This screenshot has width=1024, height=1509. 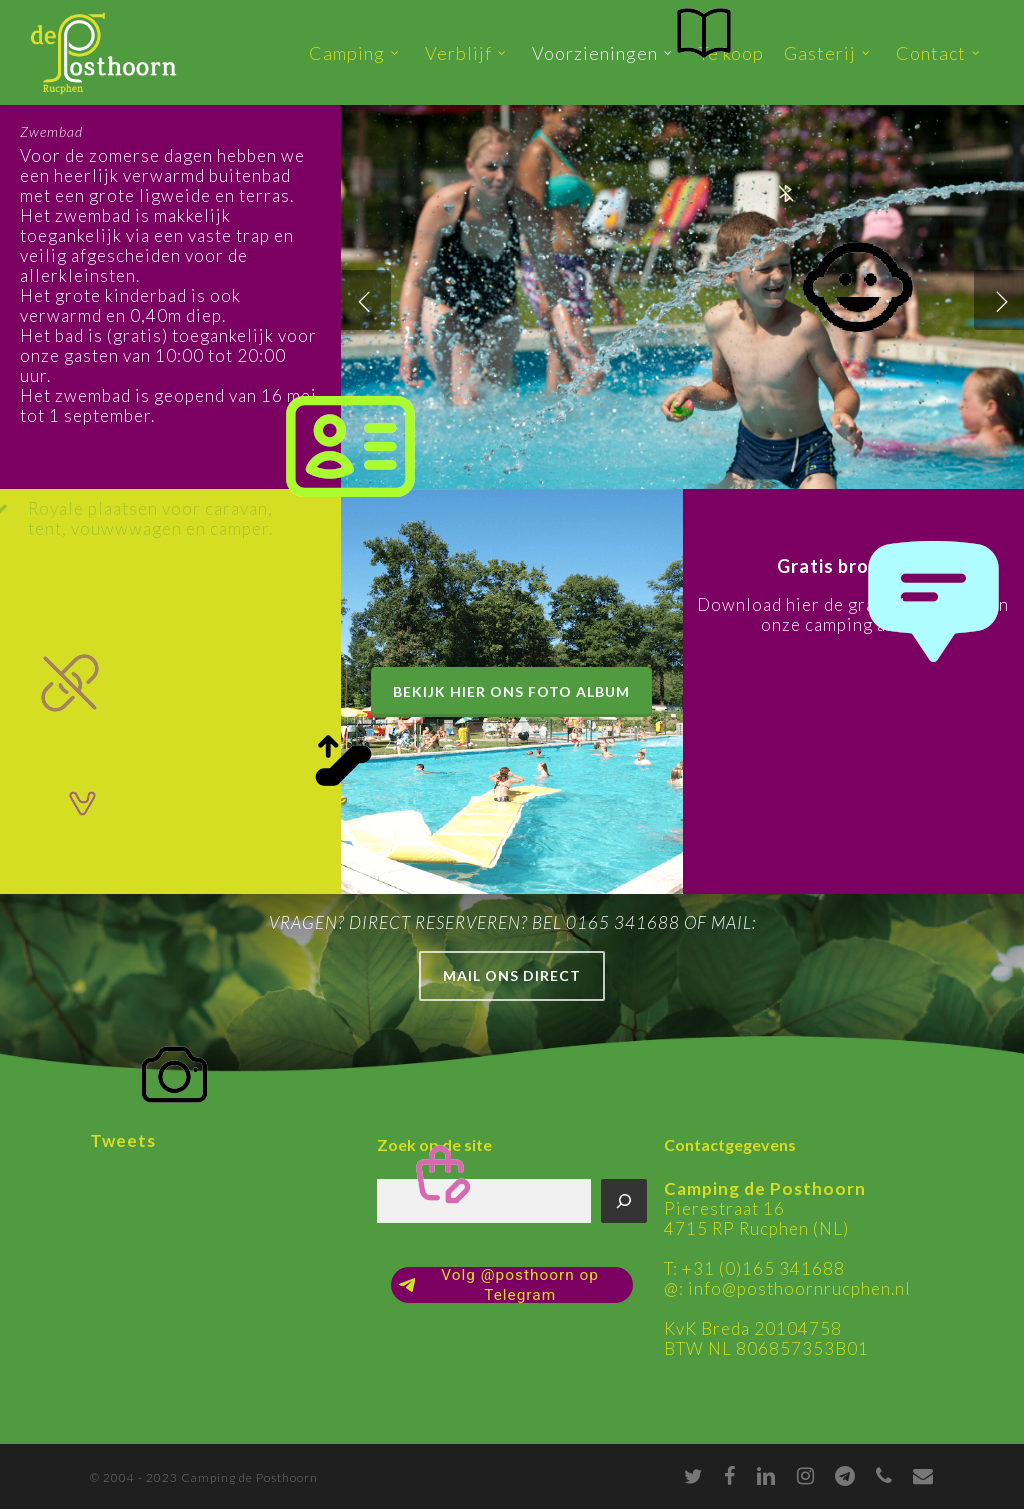 What do you see at coordinates (858, 287) in the screenshot?
I see `access child-friendly or parental control settings` at bounding box center [858, 287].